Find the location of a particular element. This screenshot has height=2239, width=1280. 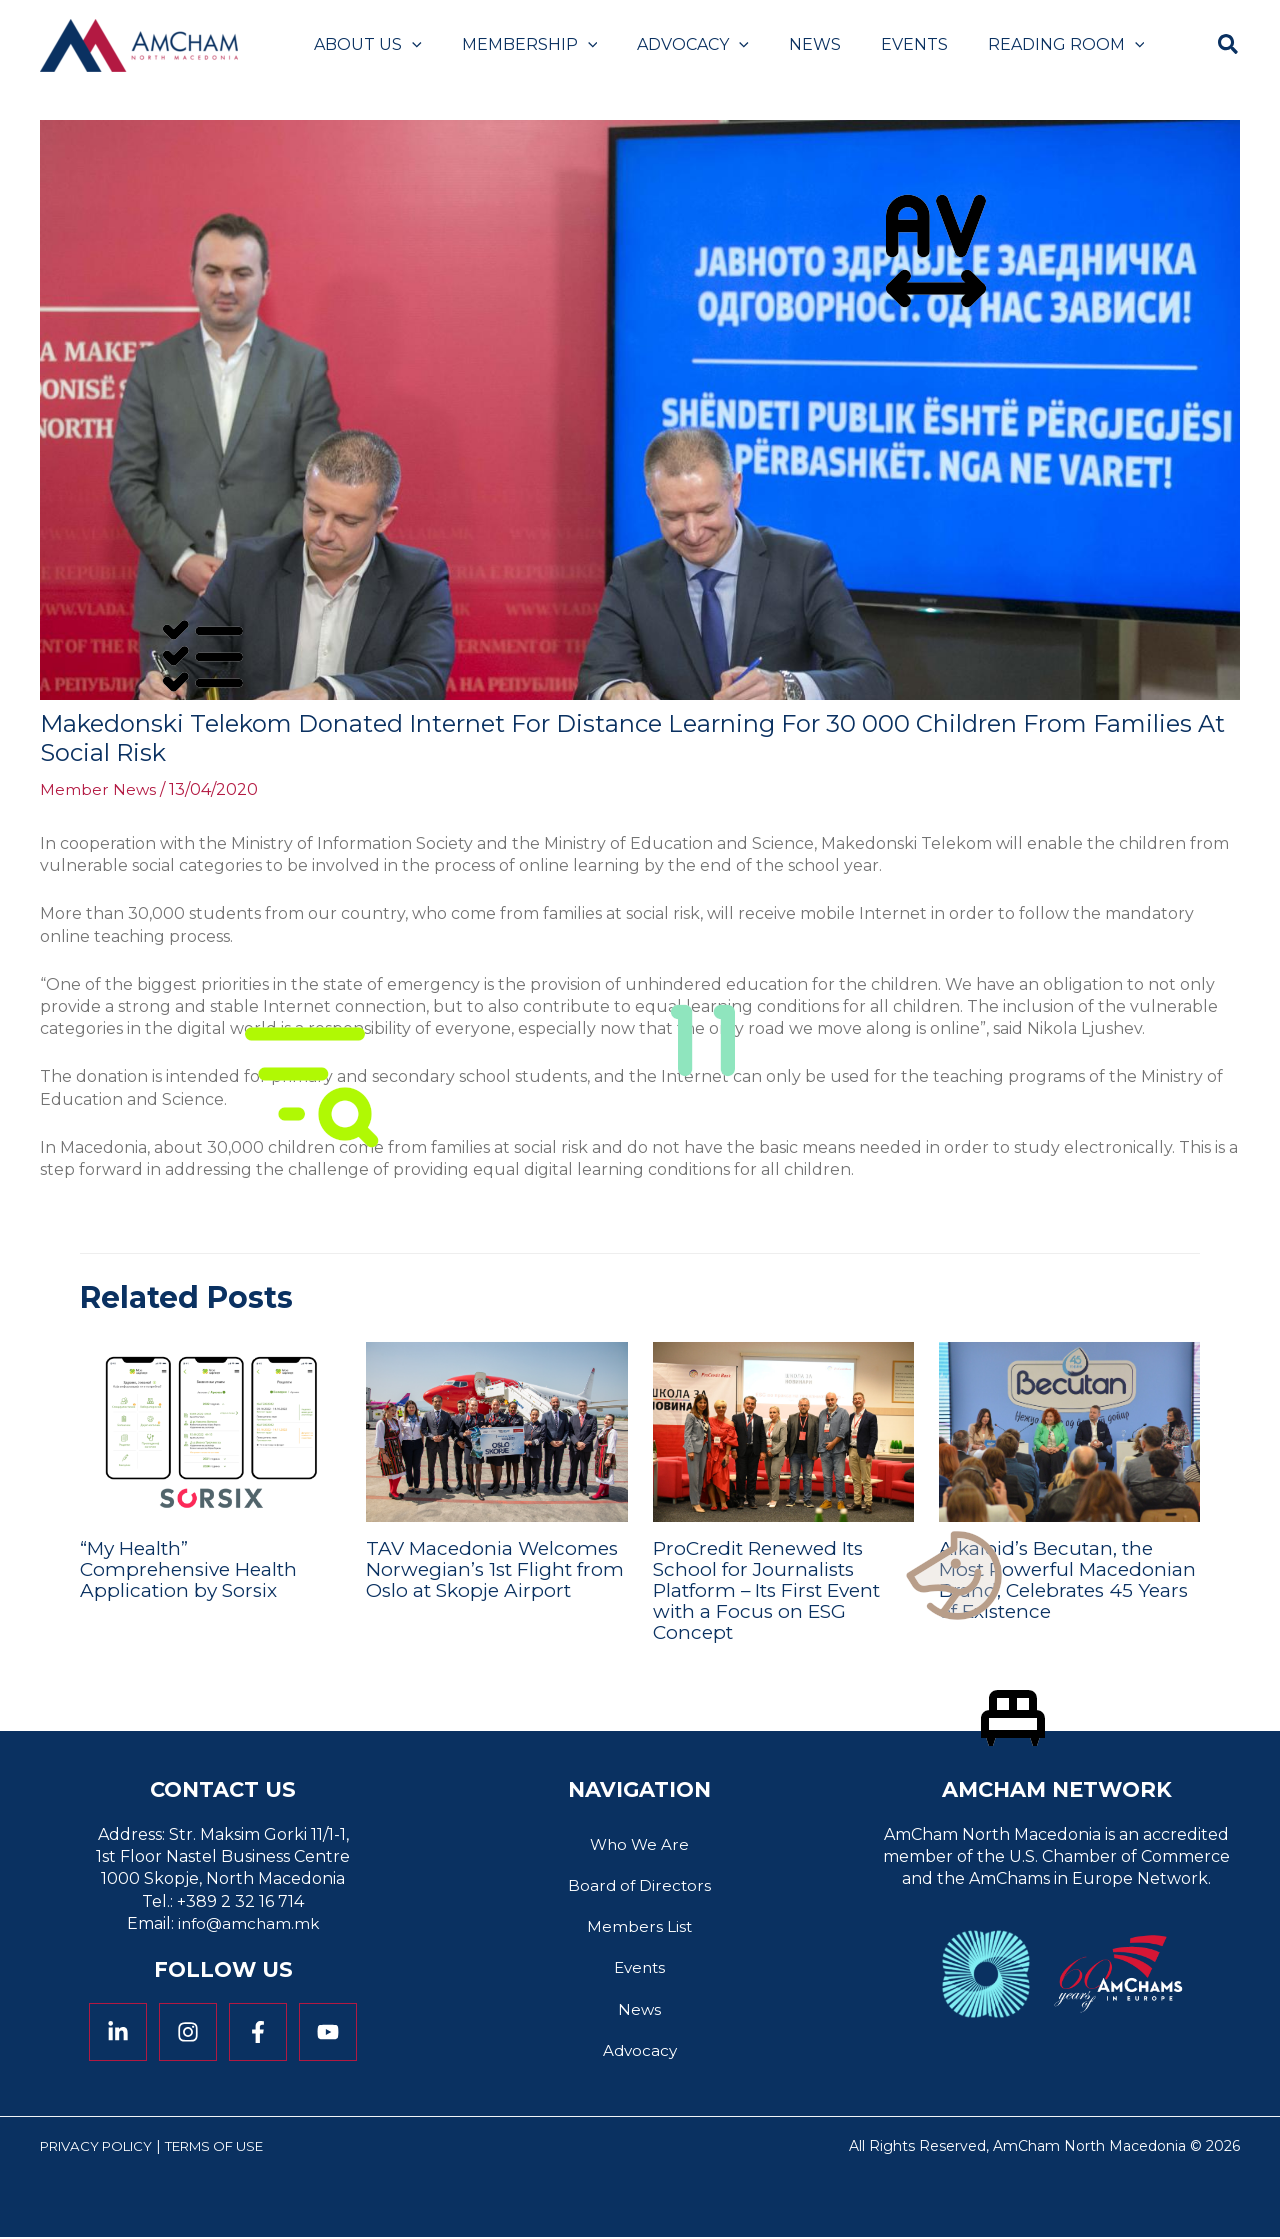

view completed tasks is located at coordinates (204, 657).